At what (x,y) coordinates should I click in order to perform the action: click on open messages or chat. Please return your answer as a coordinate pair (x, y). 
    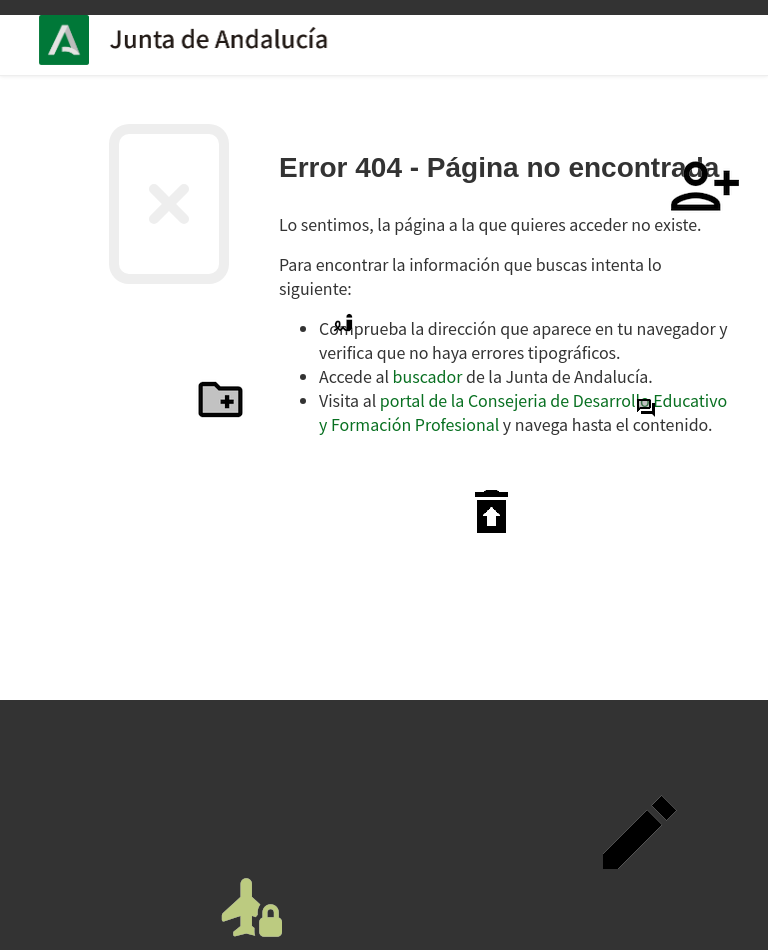
    Looking at the image, I should click on (646, 408).